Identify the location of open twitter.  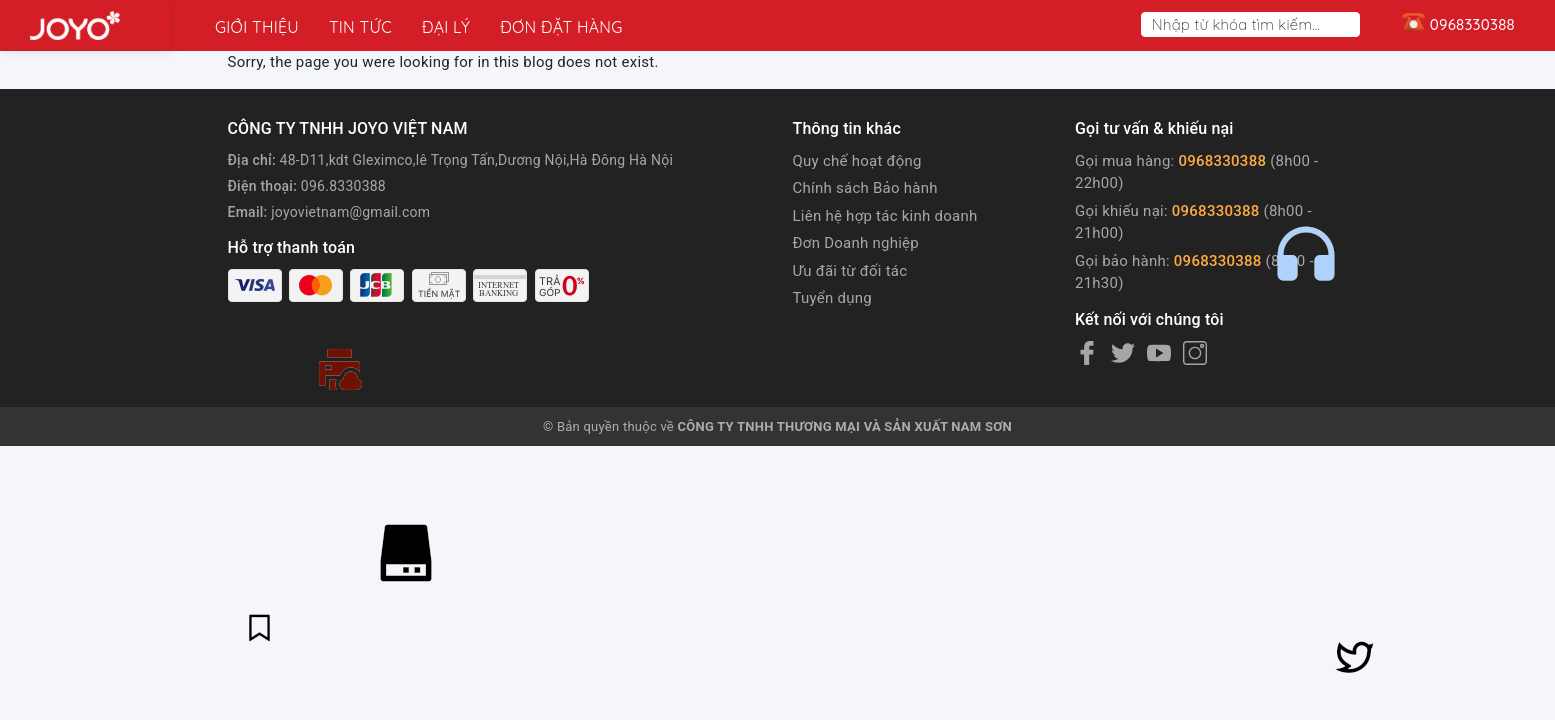
(1355, 657).